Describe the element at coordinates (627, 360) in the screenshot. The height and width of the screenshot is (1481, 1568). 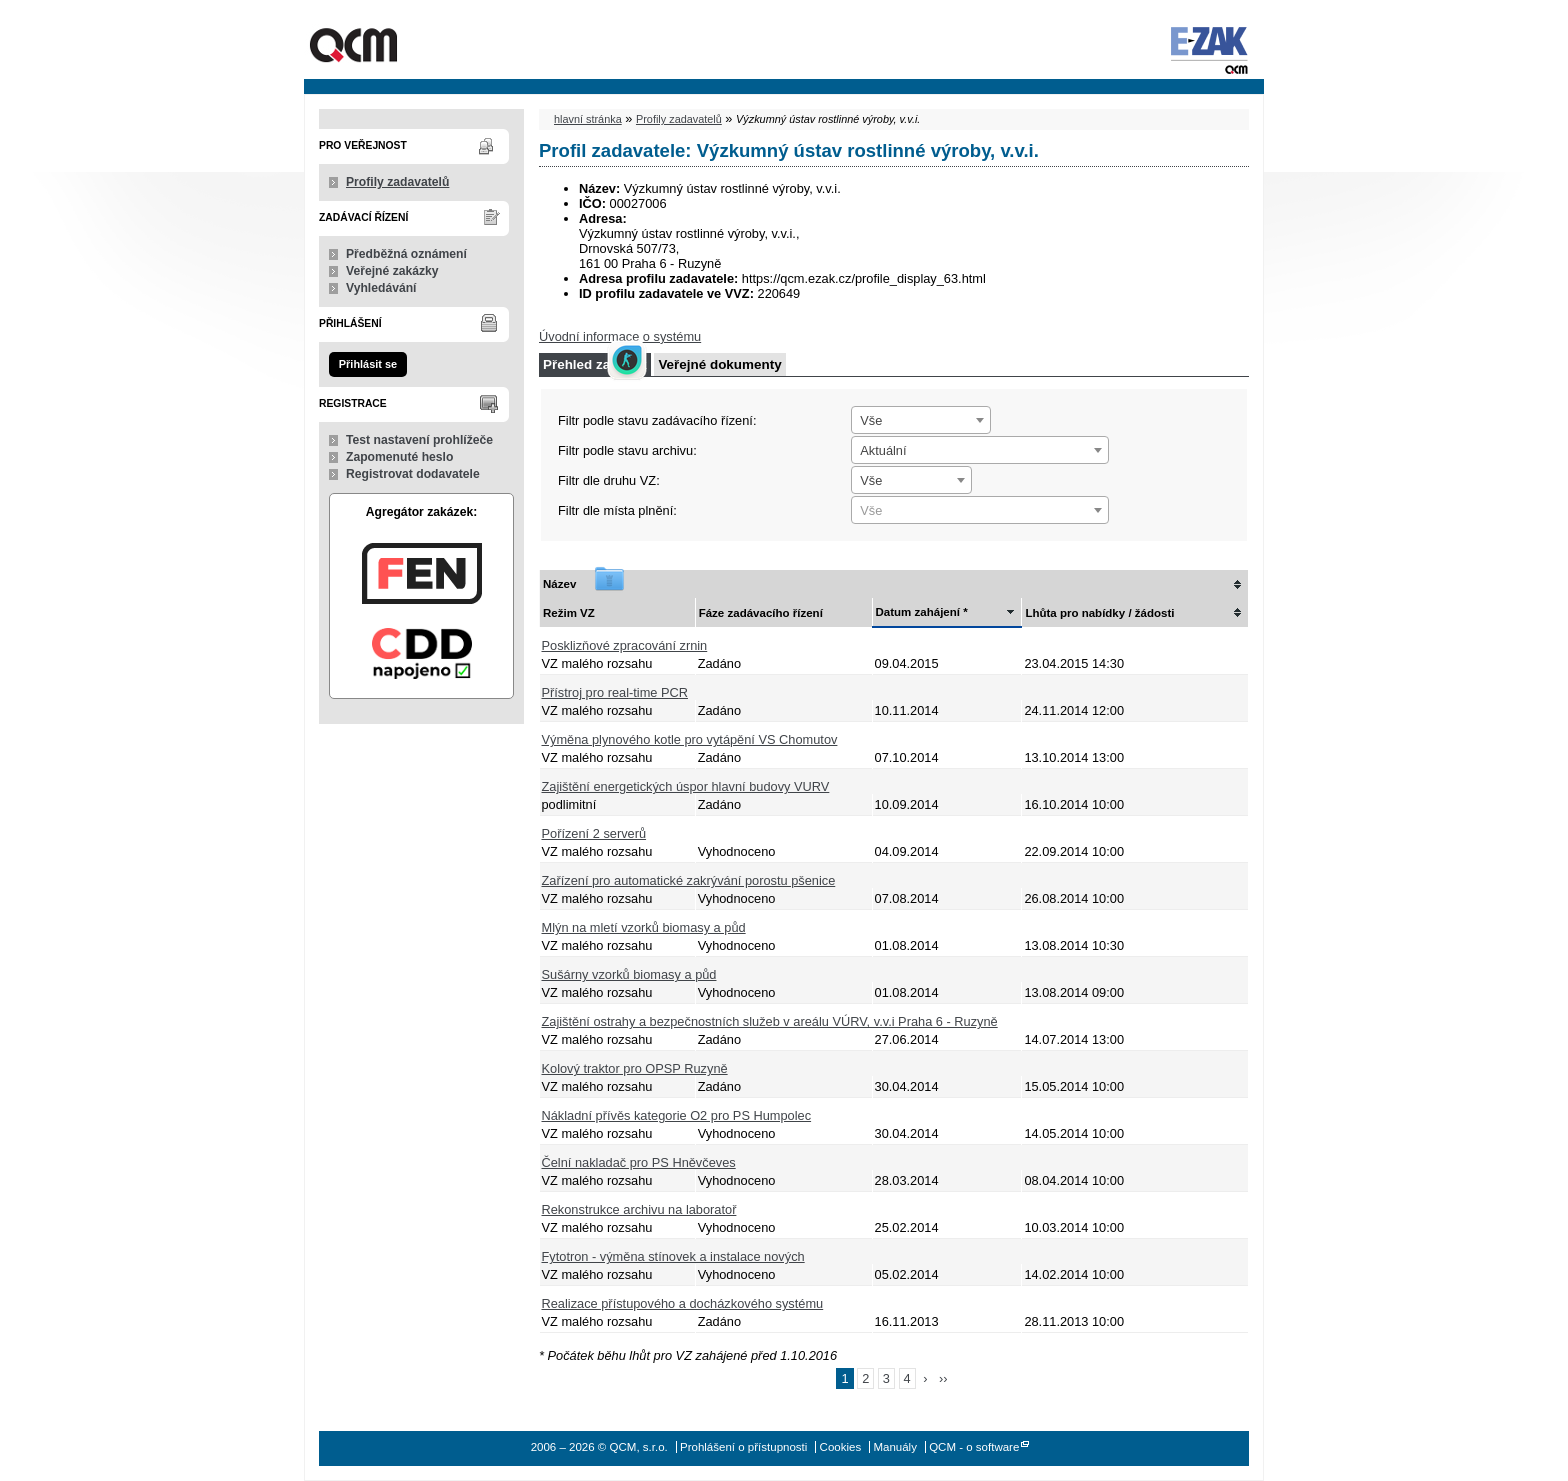
I see `open css editing application` at that location.